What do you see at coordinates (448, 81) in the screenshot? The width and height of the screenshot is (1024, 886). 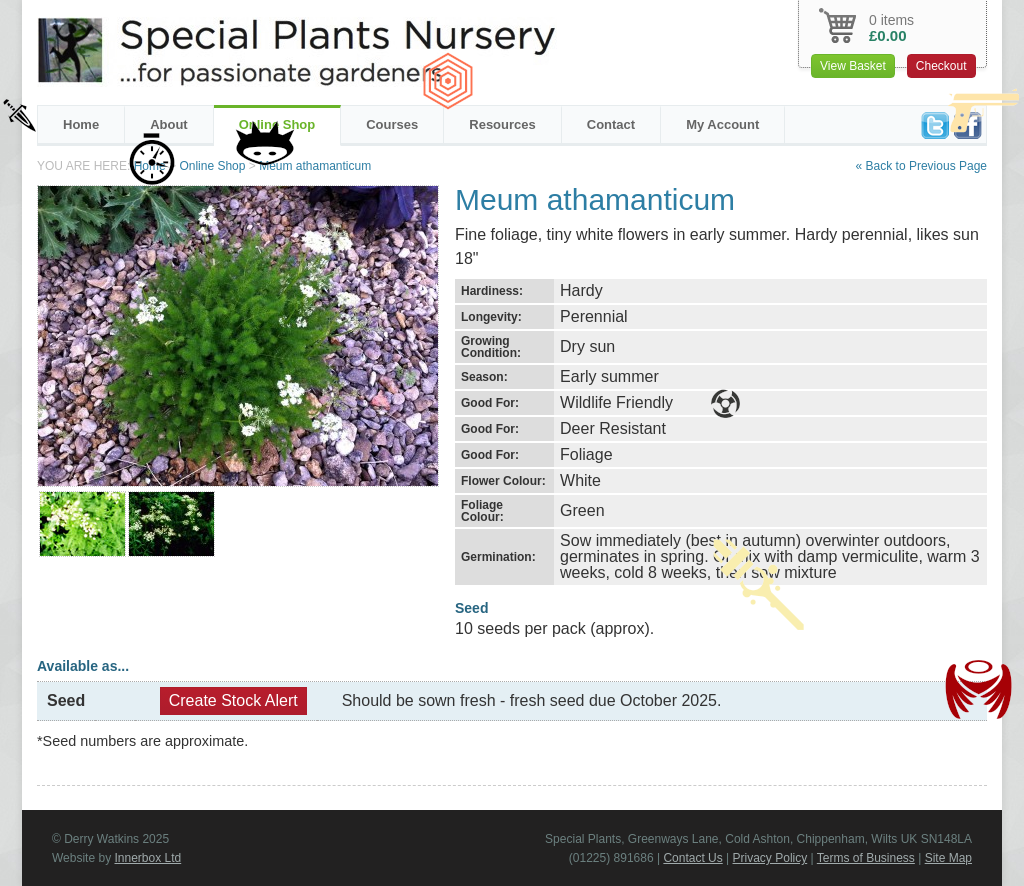 I see `access layered or nested game structures` at bounding box center [448, 81].